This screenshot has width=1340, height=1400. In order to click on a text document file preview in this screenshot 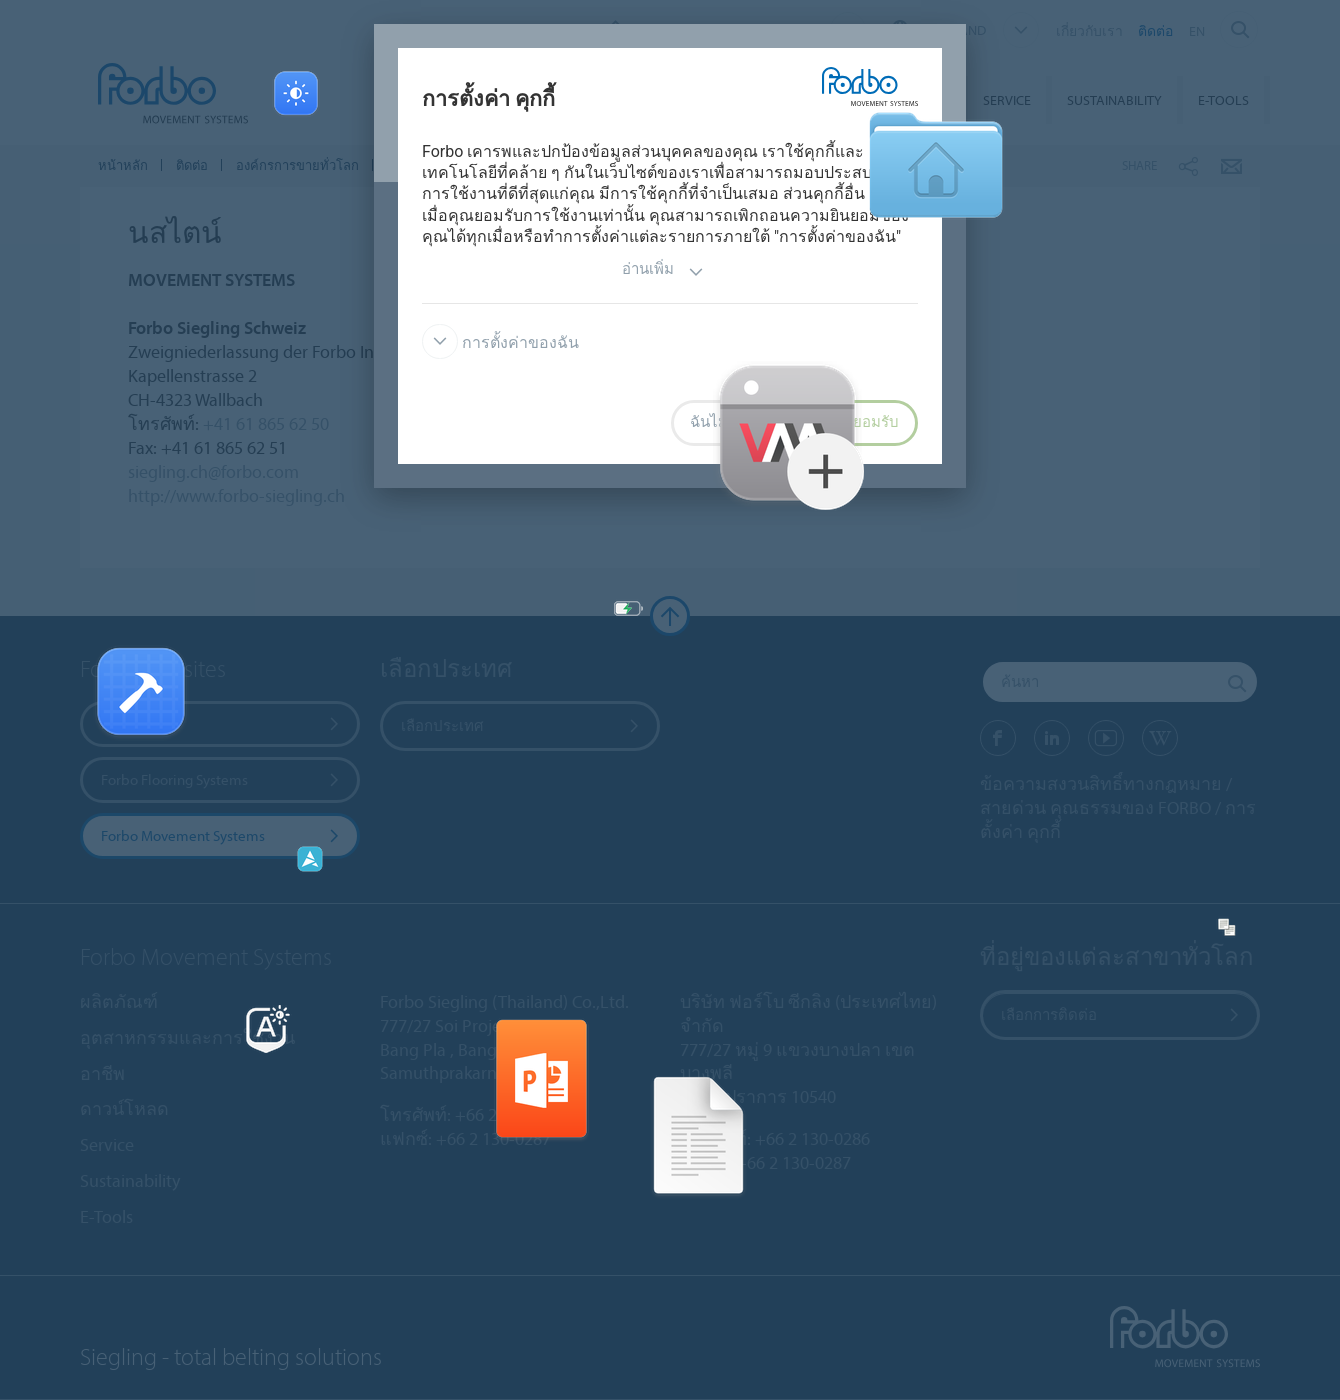, I will do `click(698, 1137)`.